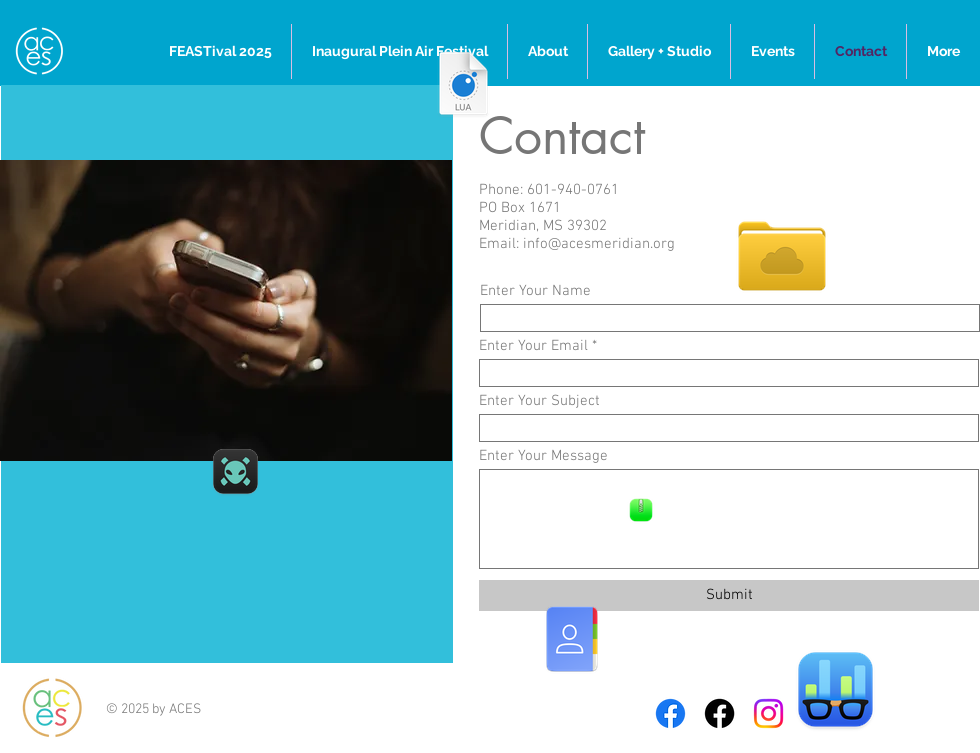 This screenshot has width=980, height=753. I want to click on open geekbench to benchmark device performance, so click(835, 689).